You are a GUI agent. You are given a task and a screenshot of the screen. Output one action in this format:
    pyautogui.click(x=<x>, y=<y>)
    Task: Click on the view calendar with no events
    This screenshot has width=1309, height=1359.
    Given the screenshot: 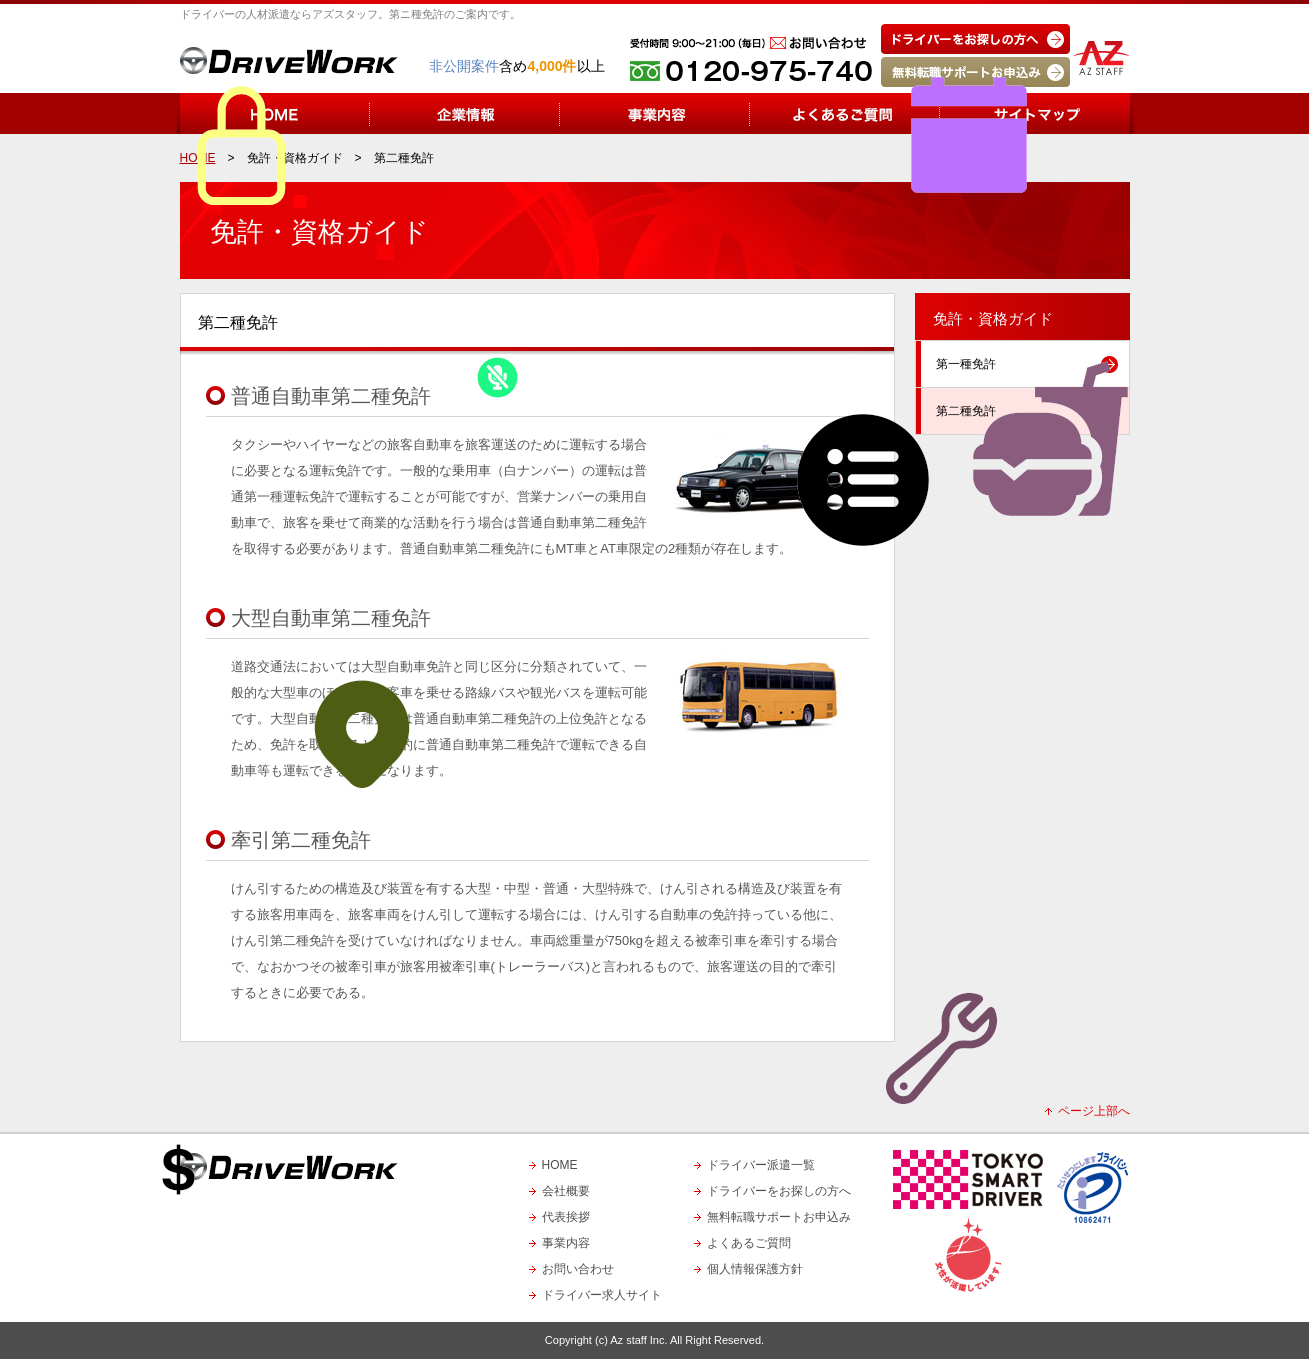 What is the action you would take?
    pyautogui.click(x=969, y=135)
    